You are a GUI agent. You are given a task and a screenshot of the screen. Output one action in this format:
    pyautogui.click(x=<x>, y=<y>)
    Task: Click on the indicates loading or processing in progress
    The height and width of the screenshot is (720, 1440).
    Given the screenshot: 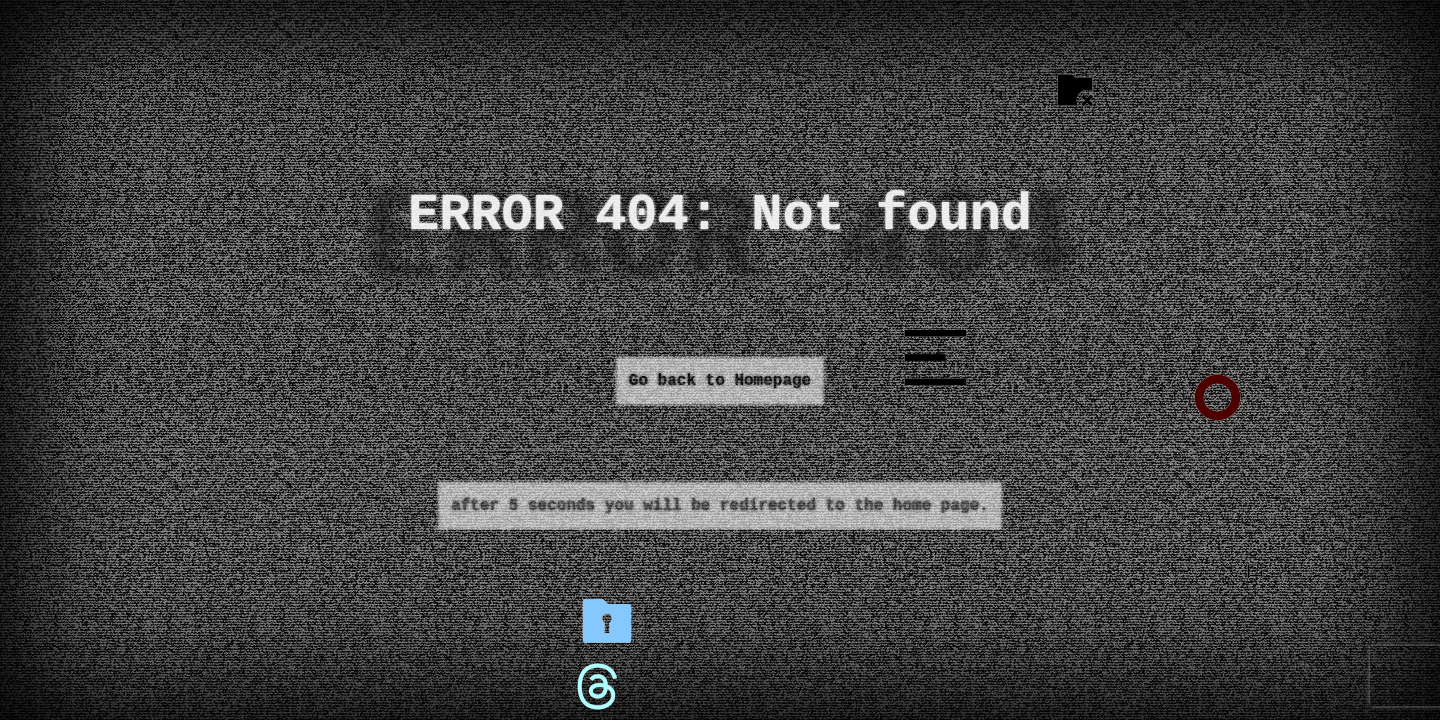 What is the action you would take?
    pyautogui.click(x=1217, y=397)
    